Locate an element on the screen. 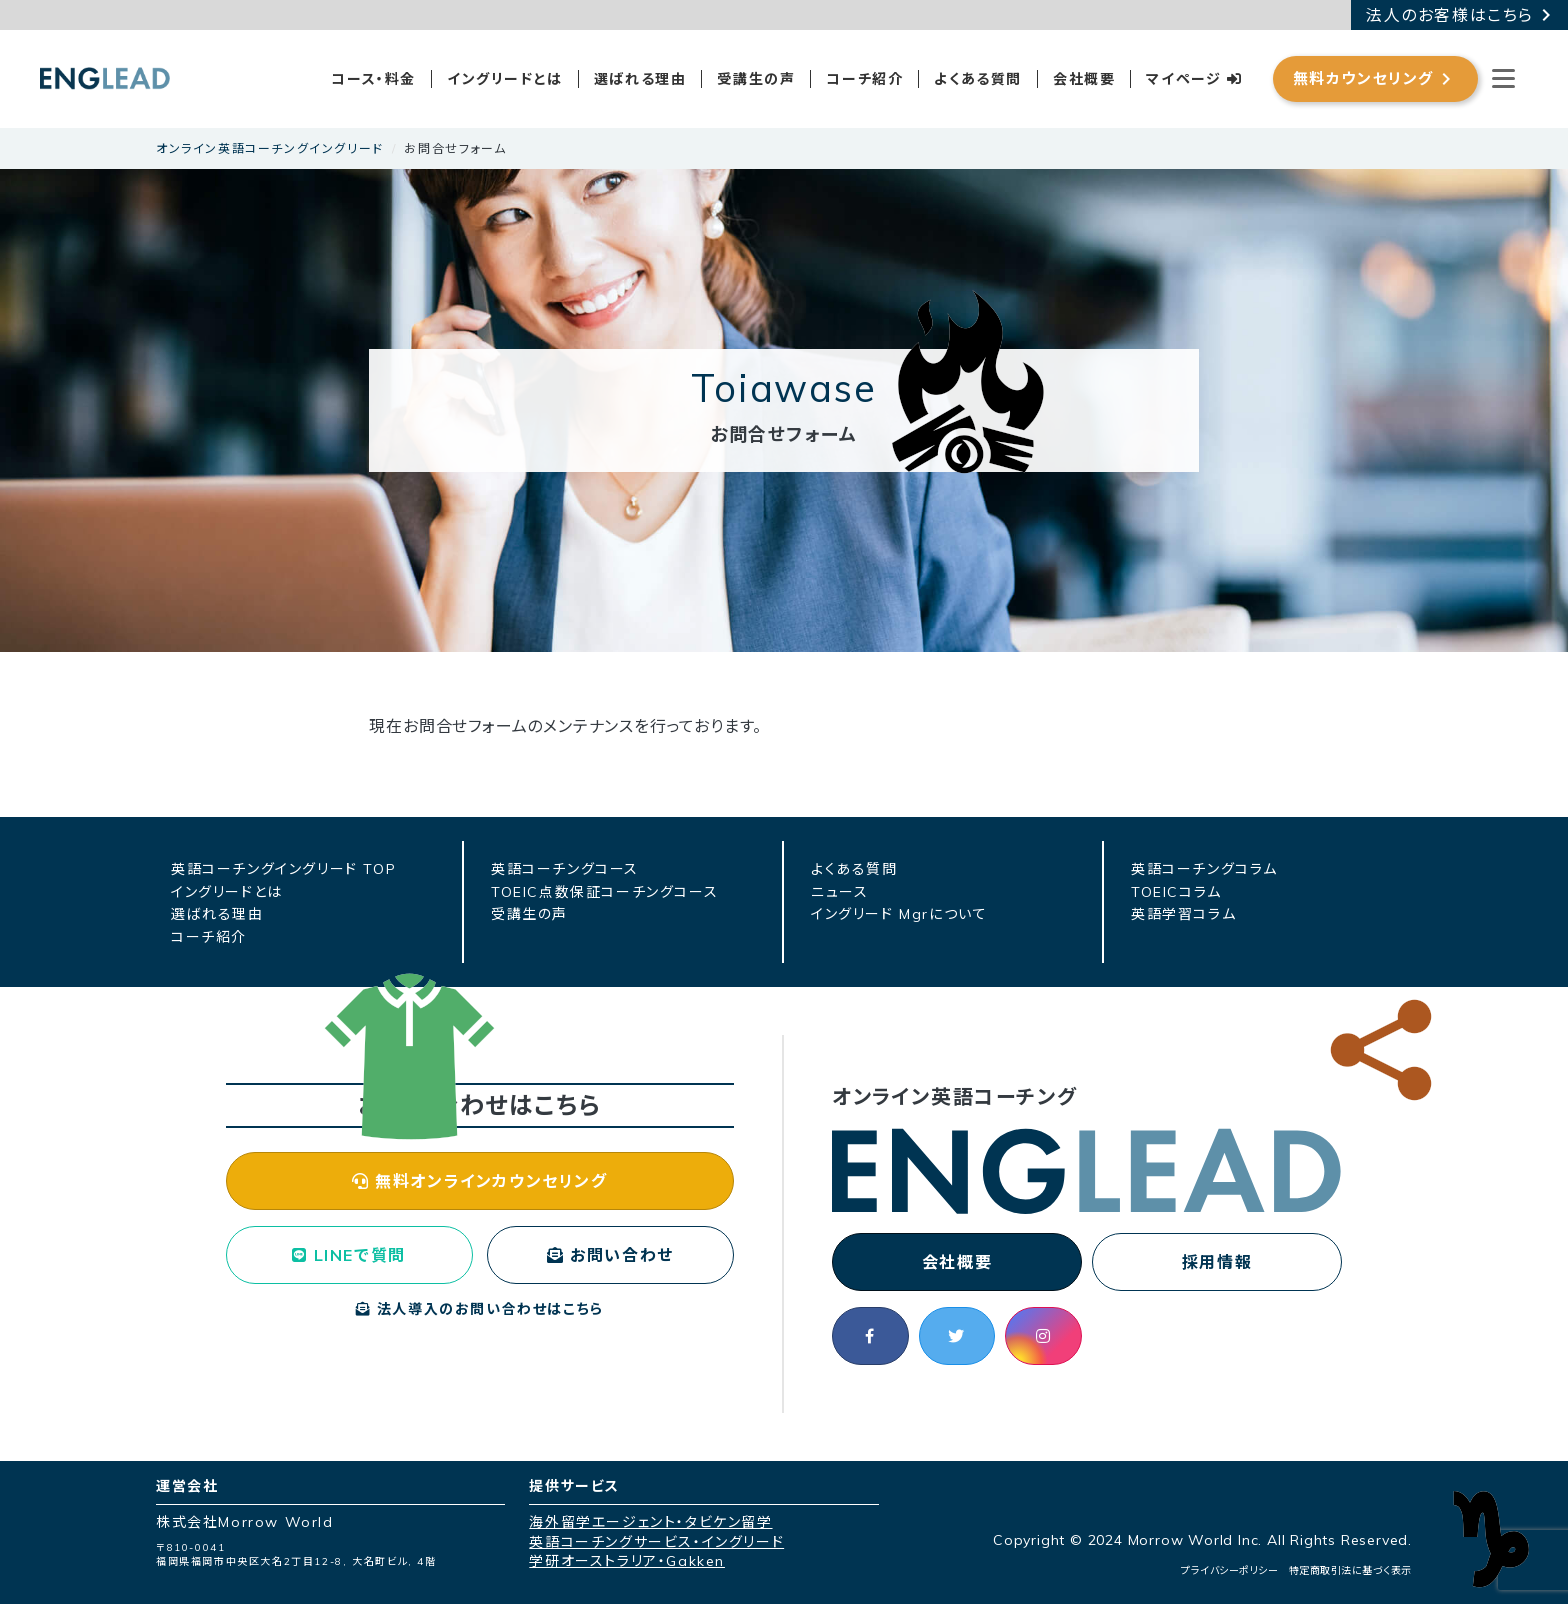 The image size is (1568, 1604). browse clothing or apparel category is located at coordinates (409, 1056).